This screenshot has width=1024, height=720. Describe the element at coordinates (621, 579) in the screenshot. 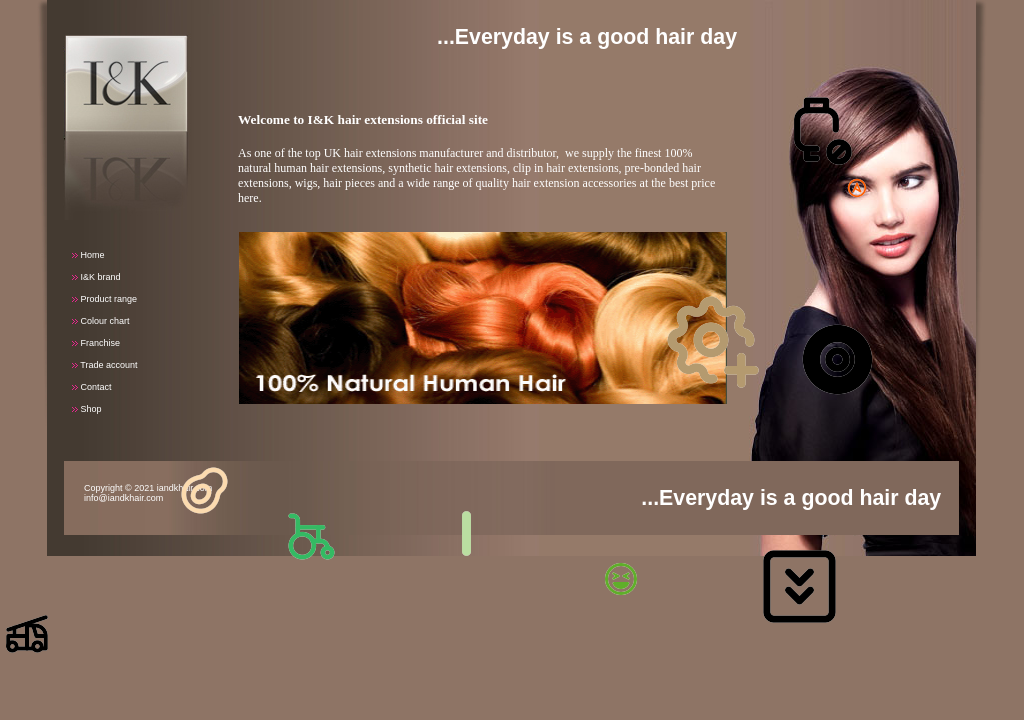

I see `react with a laughing emoji` at that location.